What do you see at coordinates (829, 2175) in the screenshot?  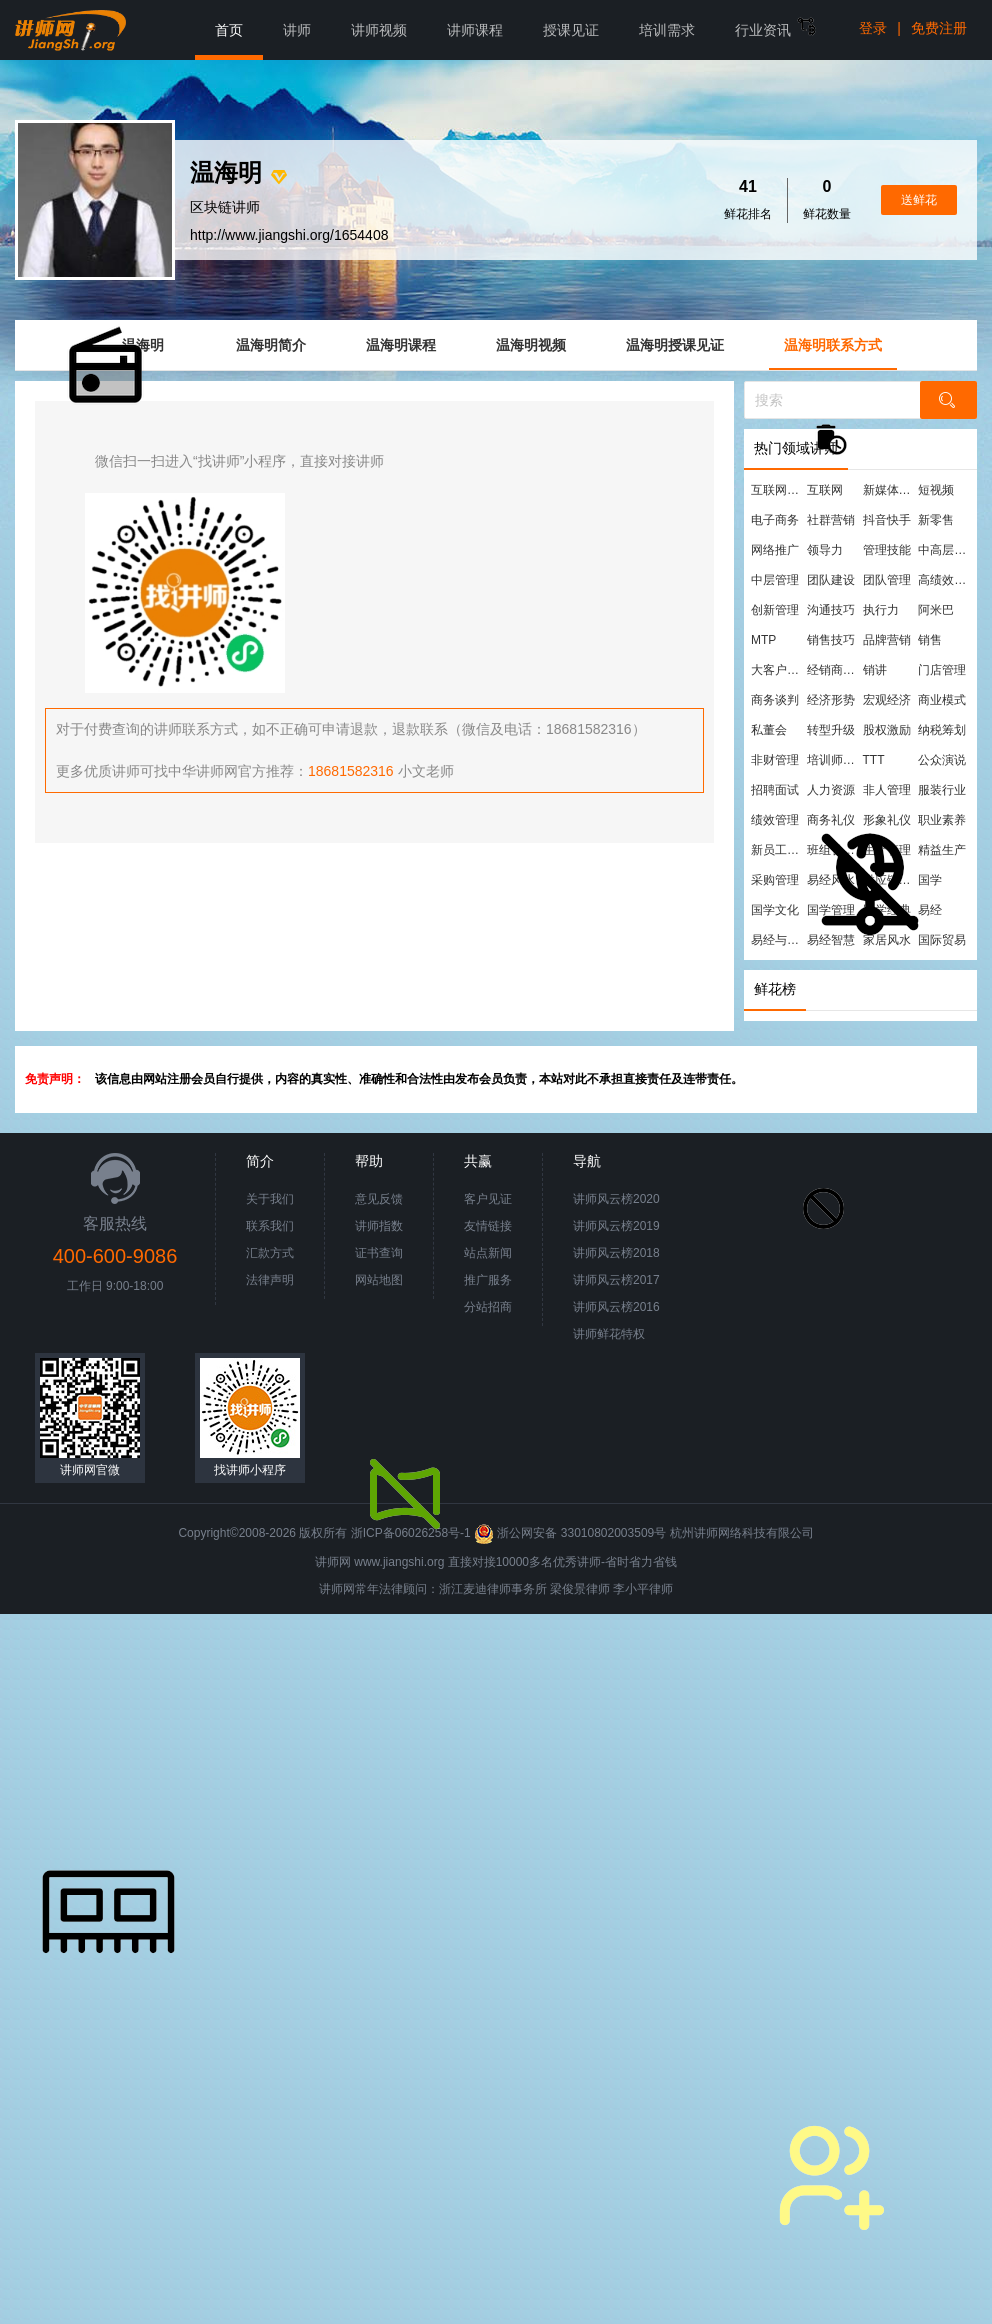 I see `add a new team member` at bounding box center [829, 2175].